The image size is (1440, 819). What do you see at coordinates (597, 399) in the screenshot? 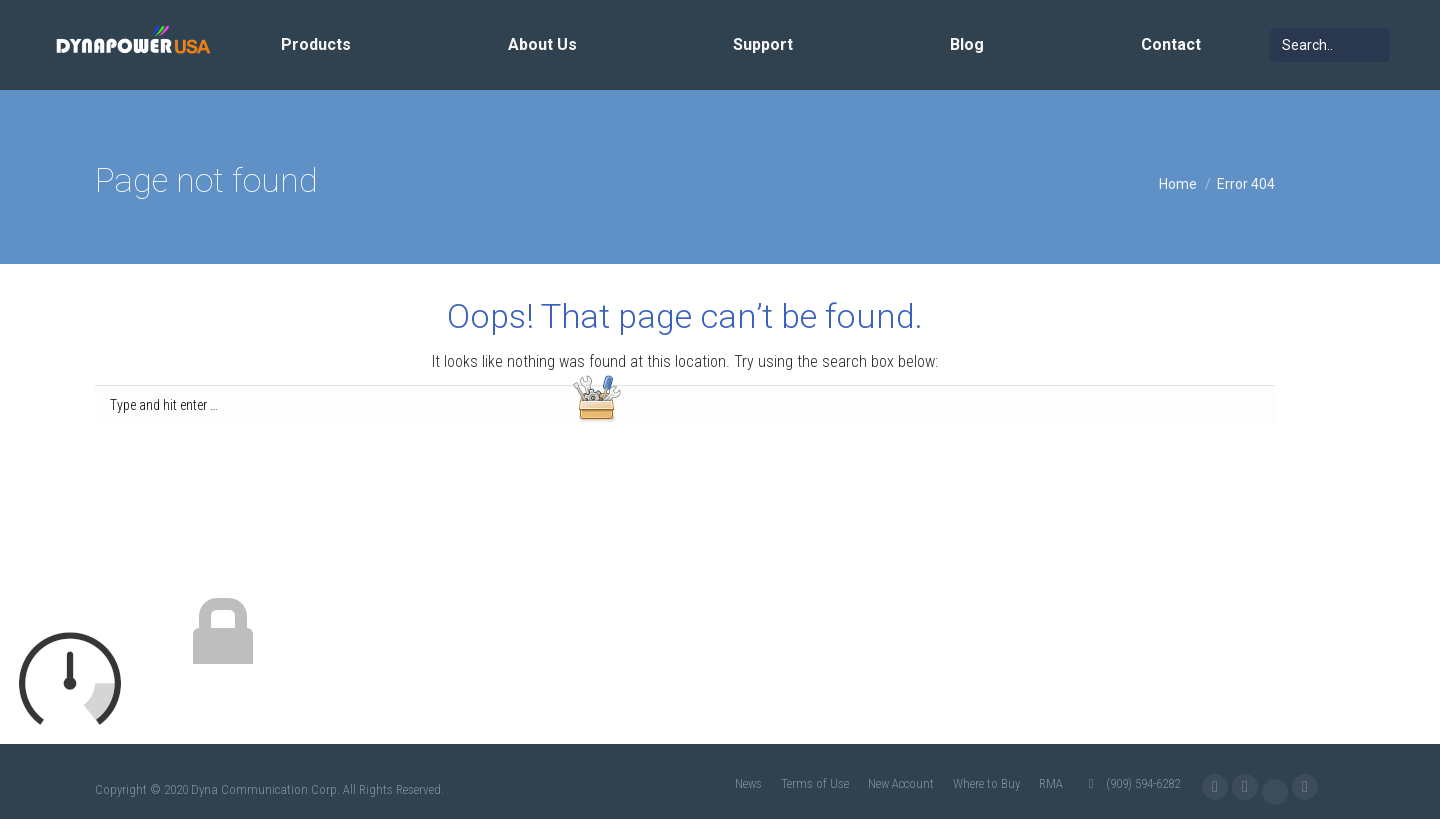
I see `access additional system preferences` at bounding box center [597, 399].